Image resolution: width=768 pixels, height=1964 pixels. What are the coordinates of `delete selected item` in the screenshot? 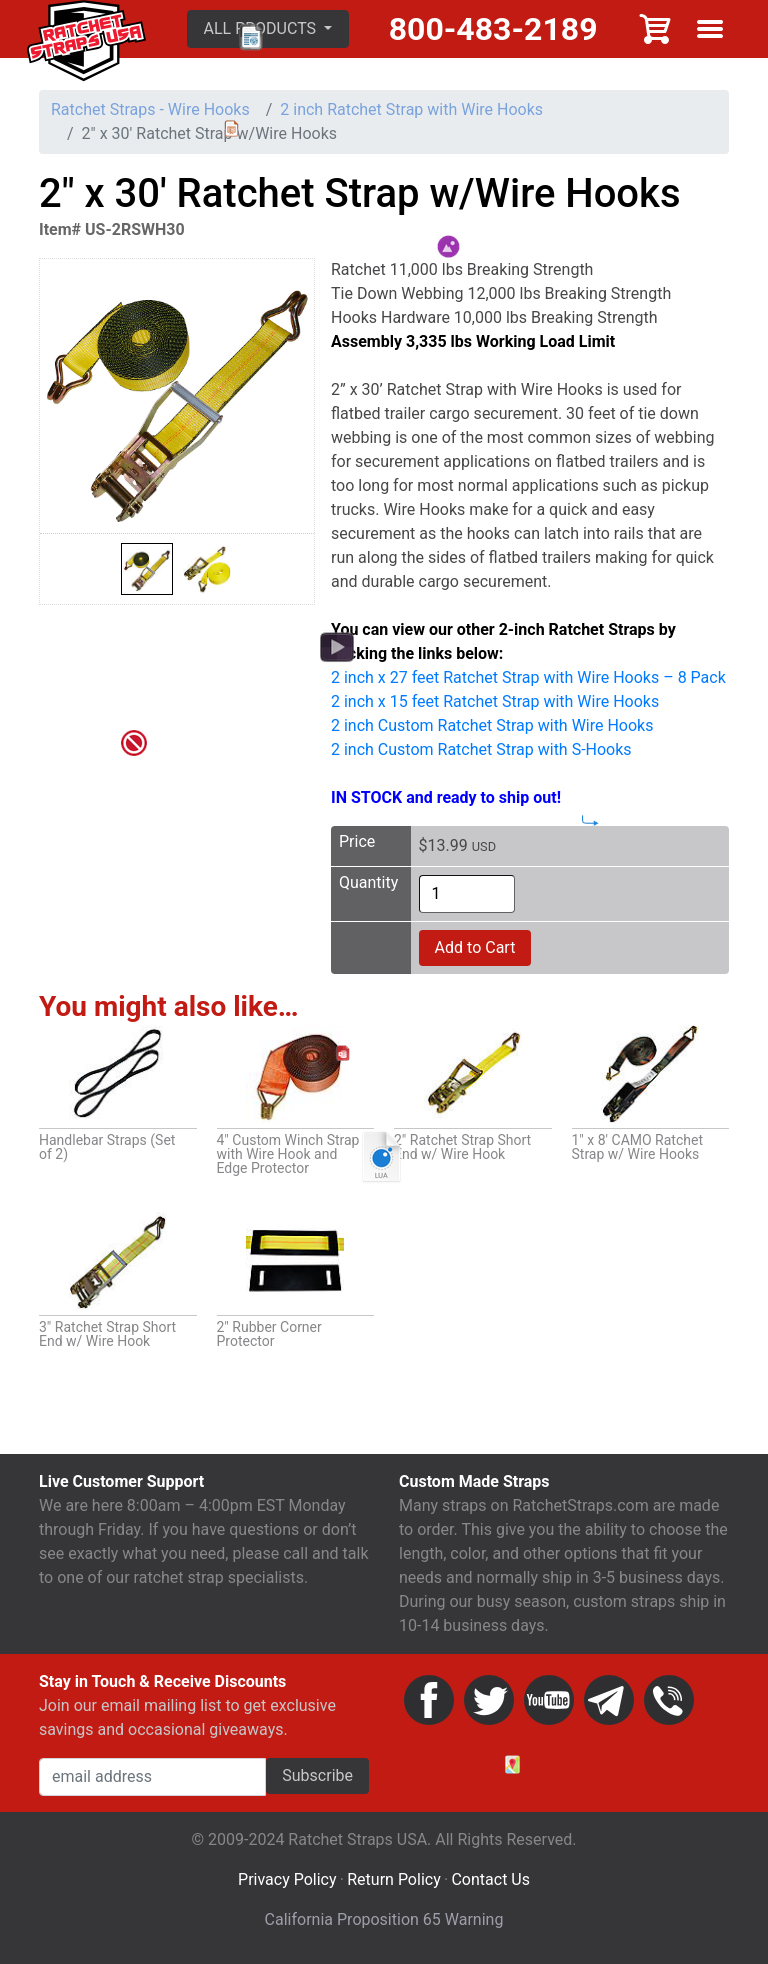 It's located at (134, 743).